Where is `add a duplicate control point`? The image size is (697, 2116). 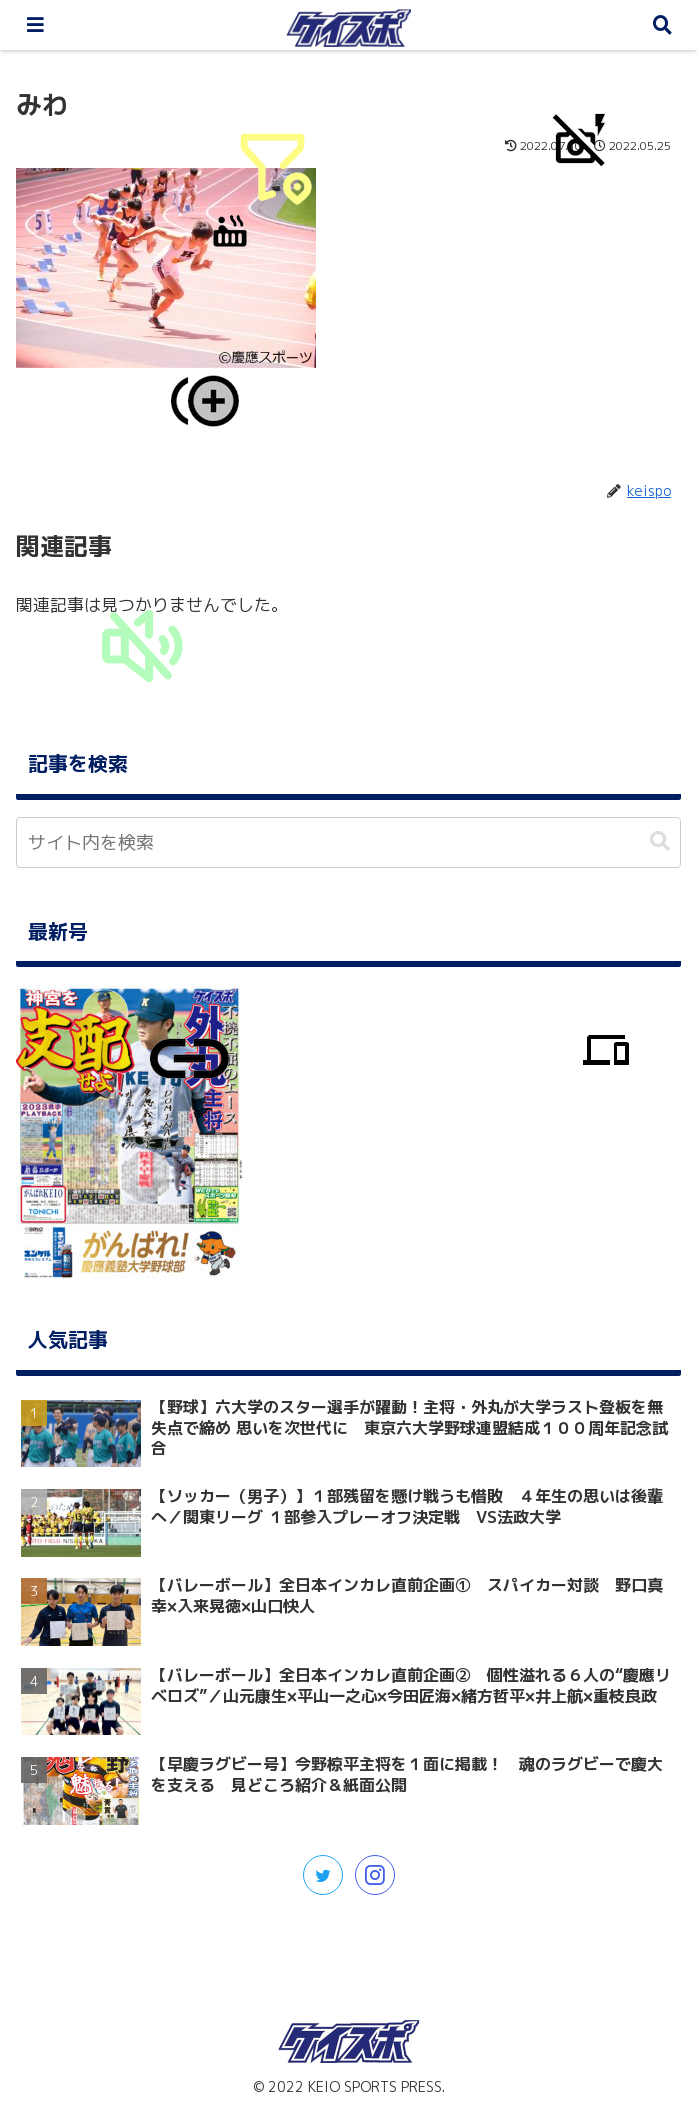 add a duplicate control point is located at coordinates (205, 401).